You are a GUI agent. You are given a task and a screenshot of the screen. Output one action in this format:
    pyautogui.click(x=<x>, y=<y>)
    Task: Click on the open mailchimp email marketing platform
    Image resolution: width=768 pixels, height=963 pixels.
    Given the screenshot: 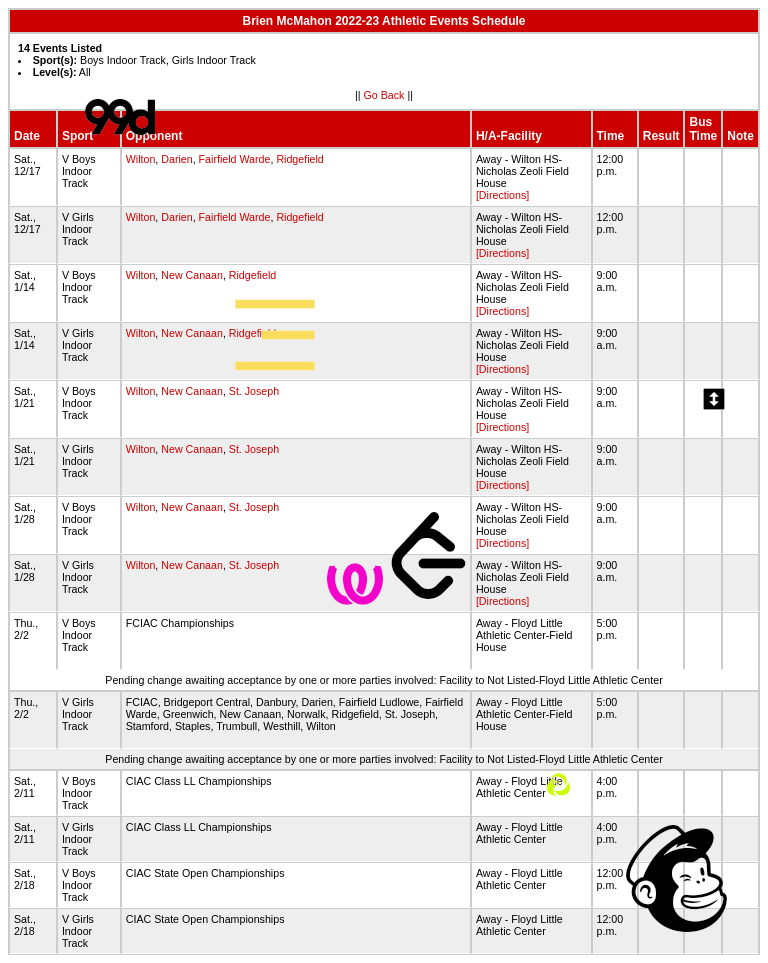 What is the action you would take?
    pyautogui.click(x=676, y=878)
    